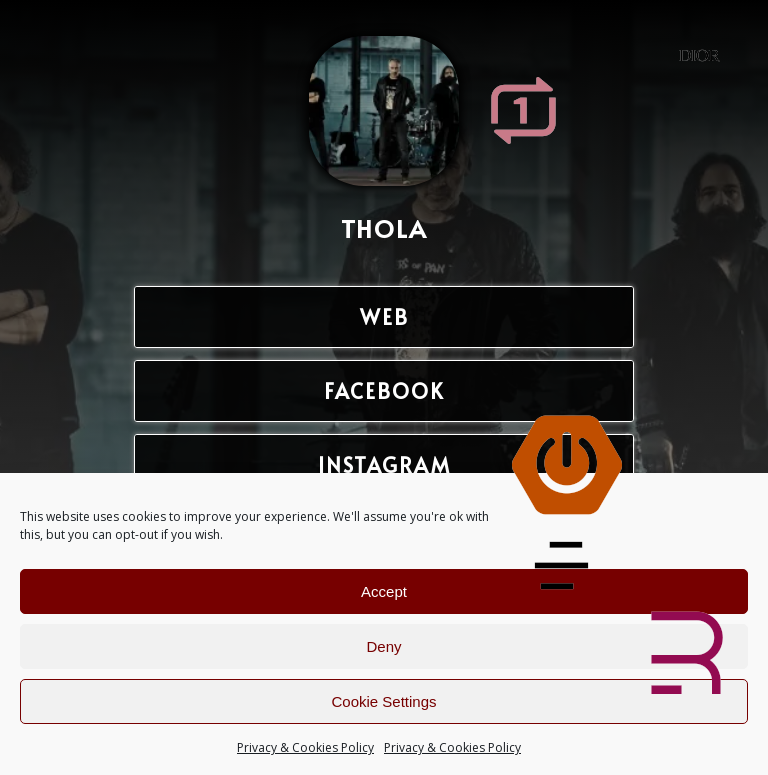 The image size is (768, 775). What do you see at coordinates (567, 465) in the screenshot?
I see `spring boot framework logo` at bounding box center [567, 465].